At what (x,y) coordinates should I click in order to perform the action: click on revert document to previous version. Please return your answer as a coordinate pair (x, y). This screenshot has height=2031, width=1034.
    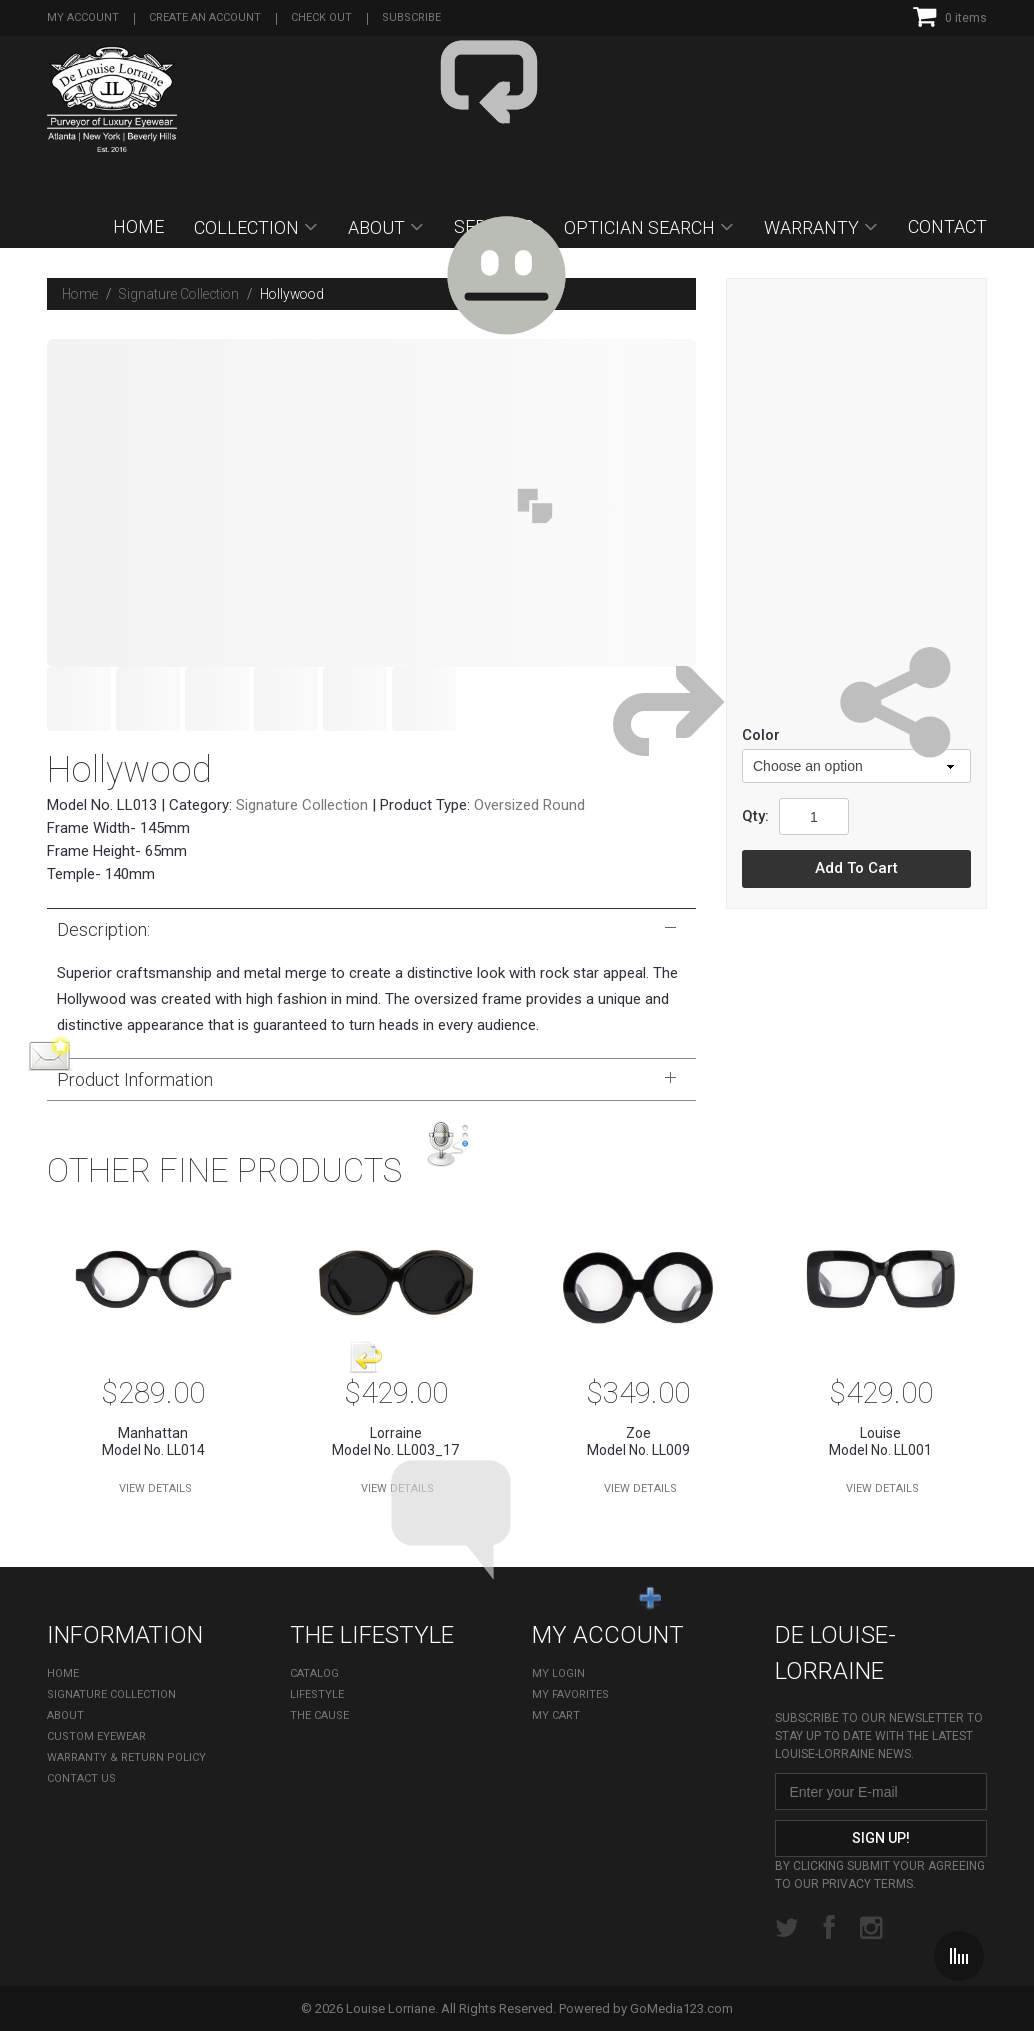
    Looking at the image, I should click on (365, 1357).